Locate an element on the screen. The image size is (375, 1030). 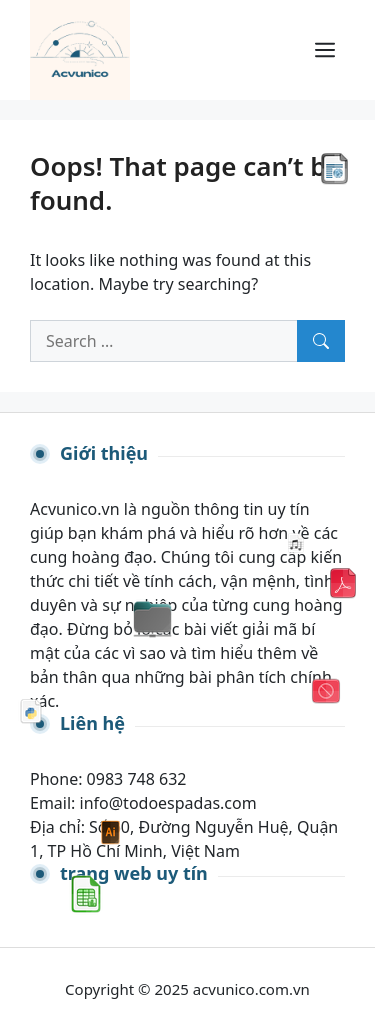
a libreoffice web document file is located at coordinates (334, 168).